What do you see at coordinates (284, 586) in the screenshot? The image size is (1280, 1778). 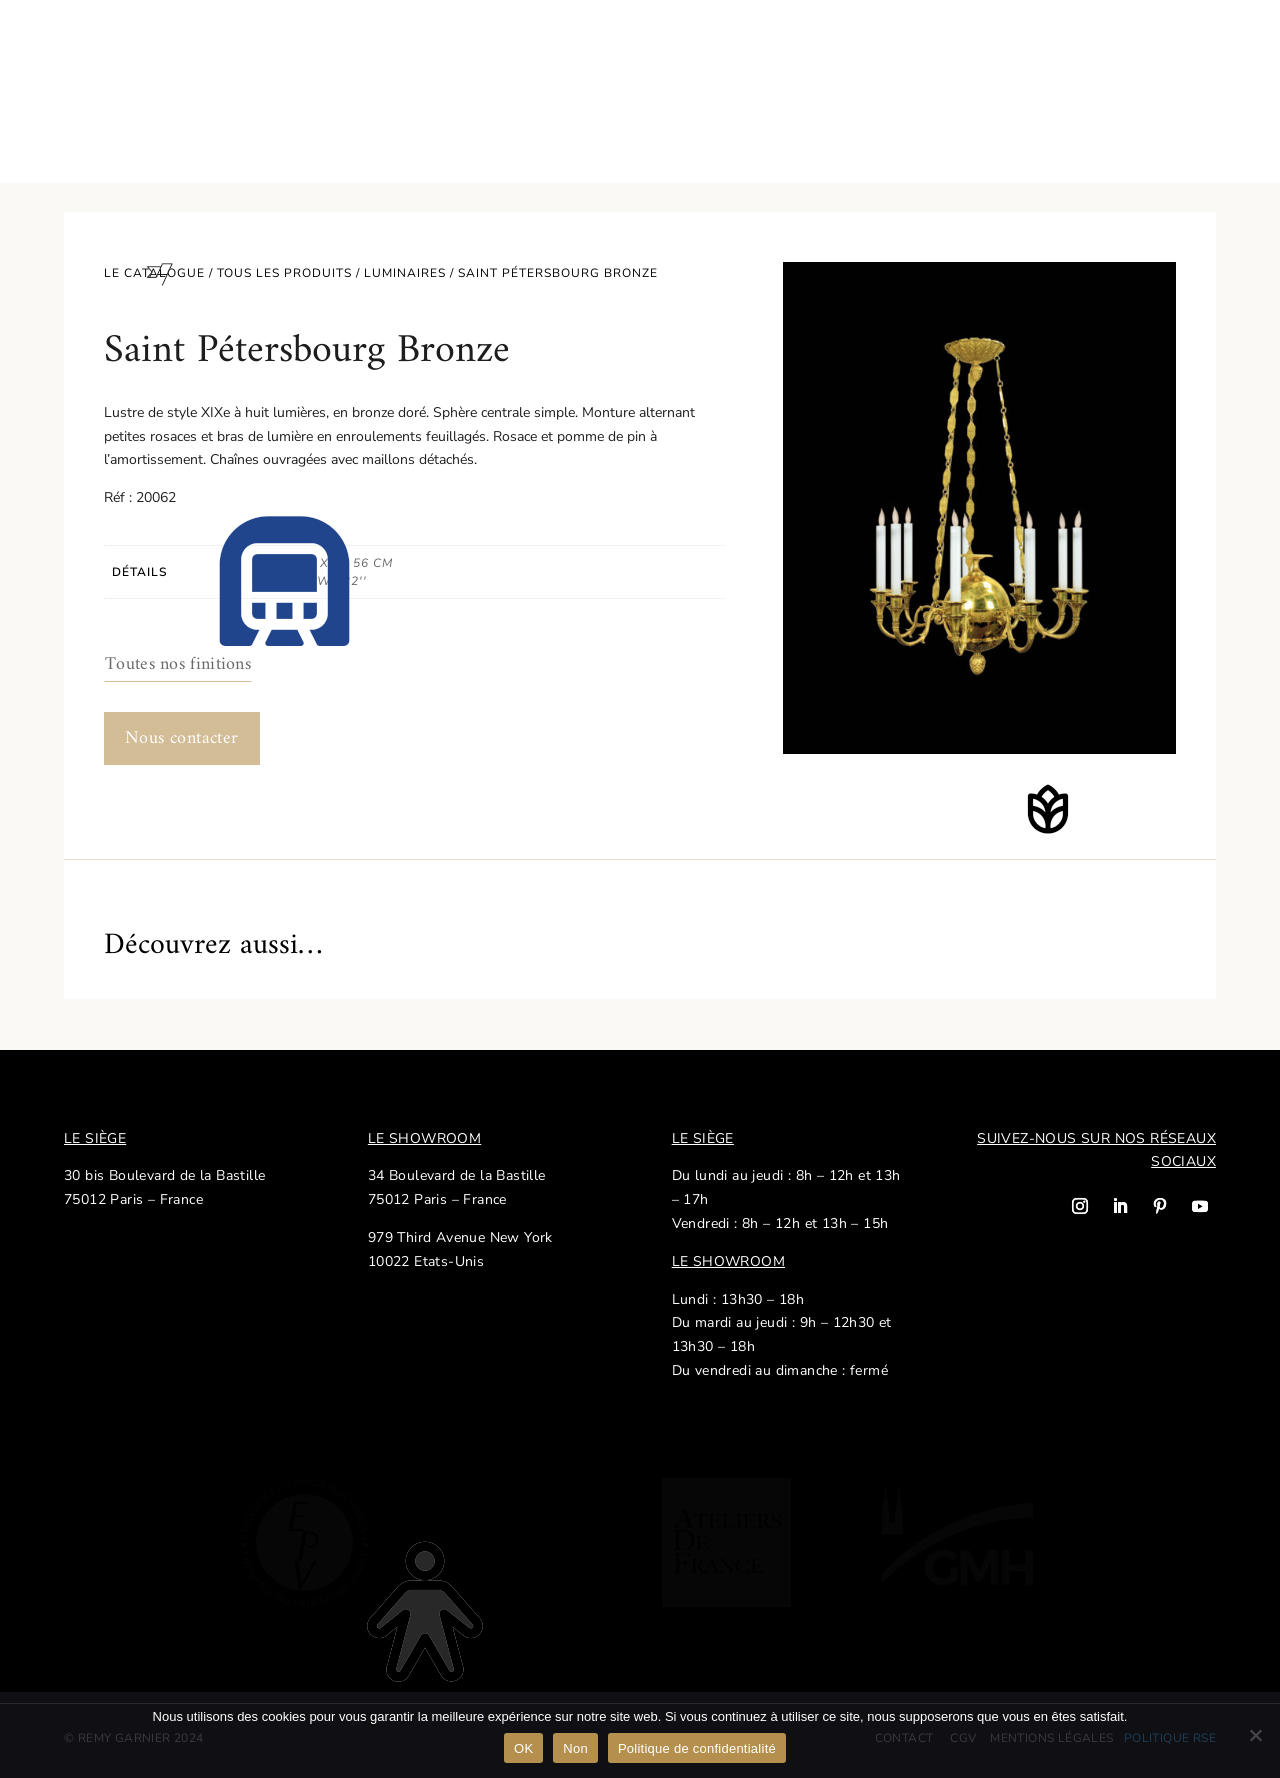 I see `access subway or metro transit information` at bounding box center [284, 586].